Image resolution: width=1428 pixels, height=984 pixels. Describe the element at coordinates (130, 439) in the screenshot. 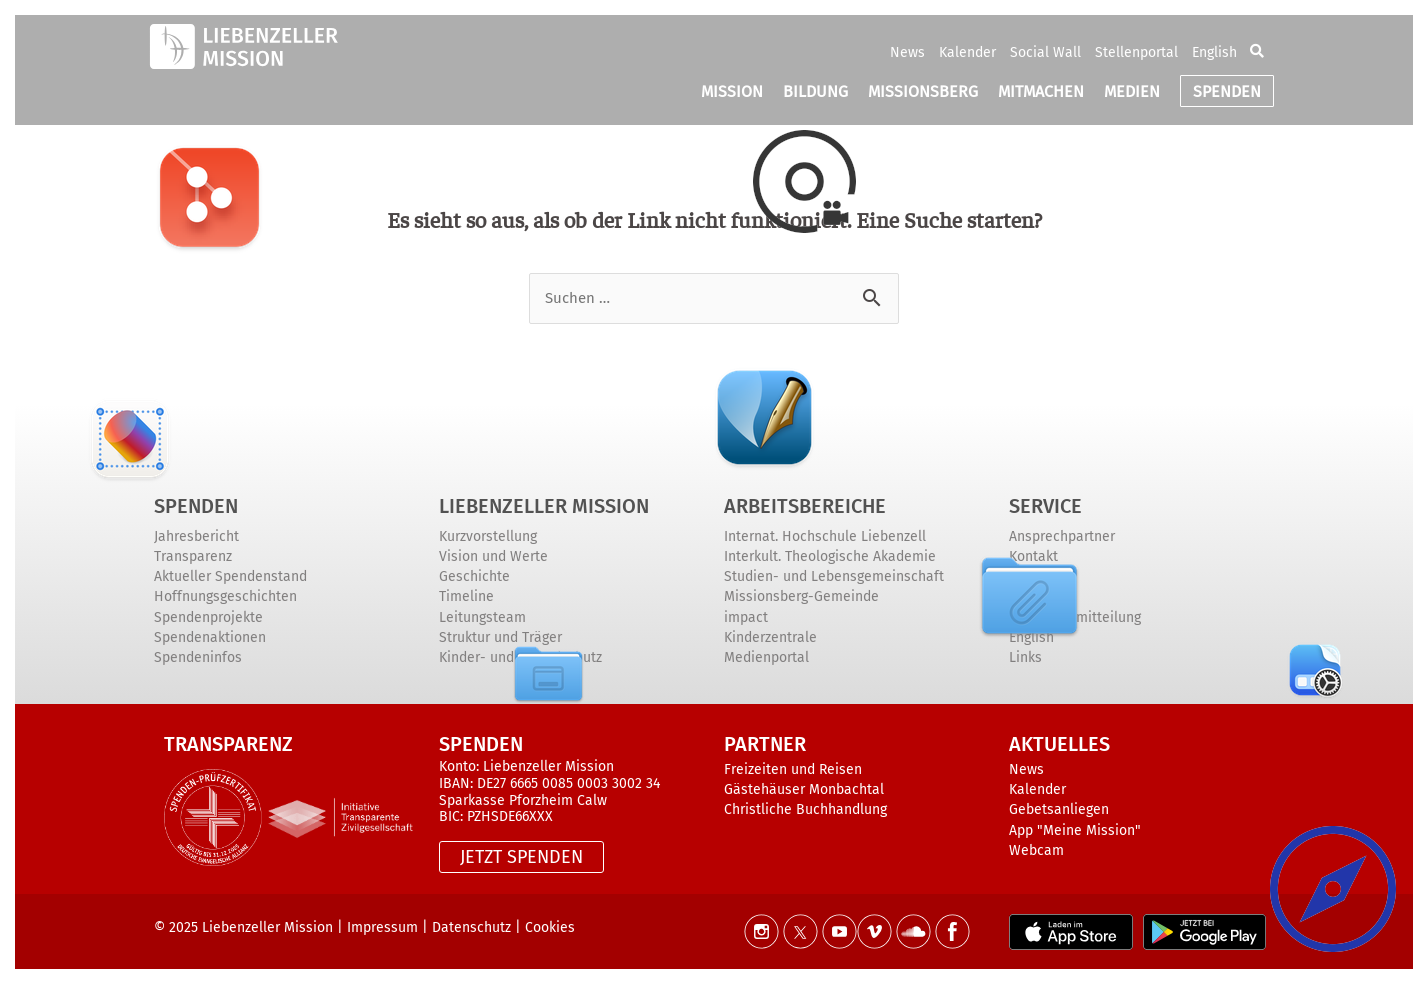

I see `open exhibit app for 3d model viewing` at that location.